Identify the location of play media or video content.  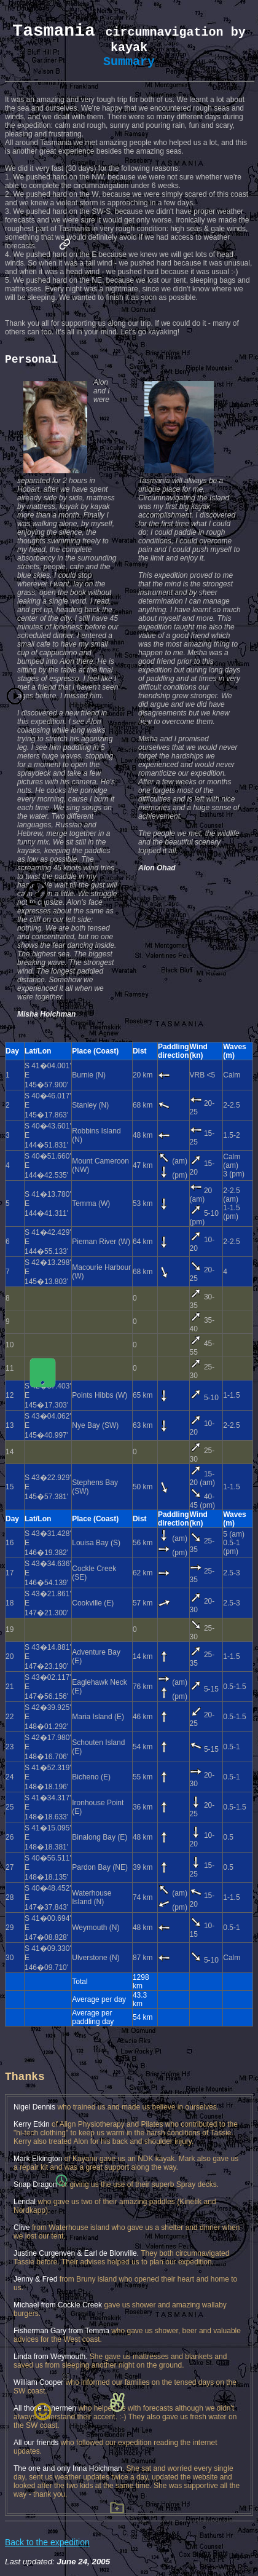
(15, 696).